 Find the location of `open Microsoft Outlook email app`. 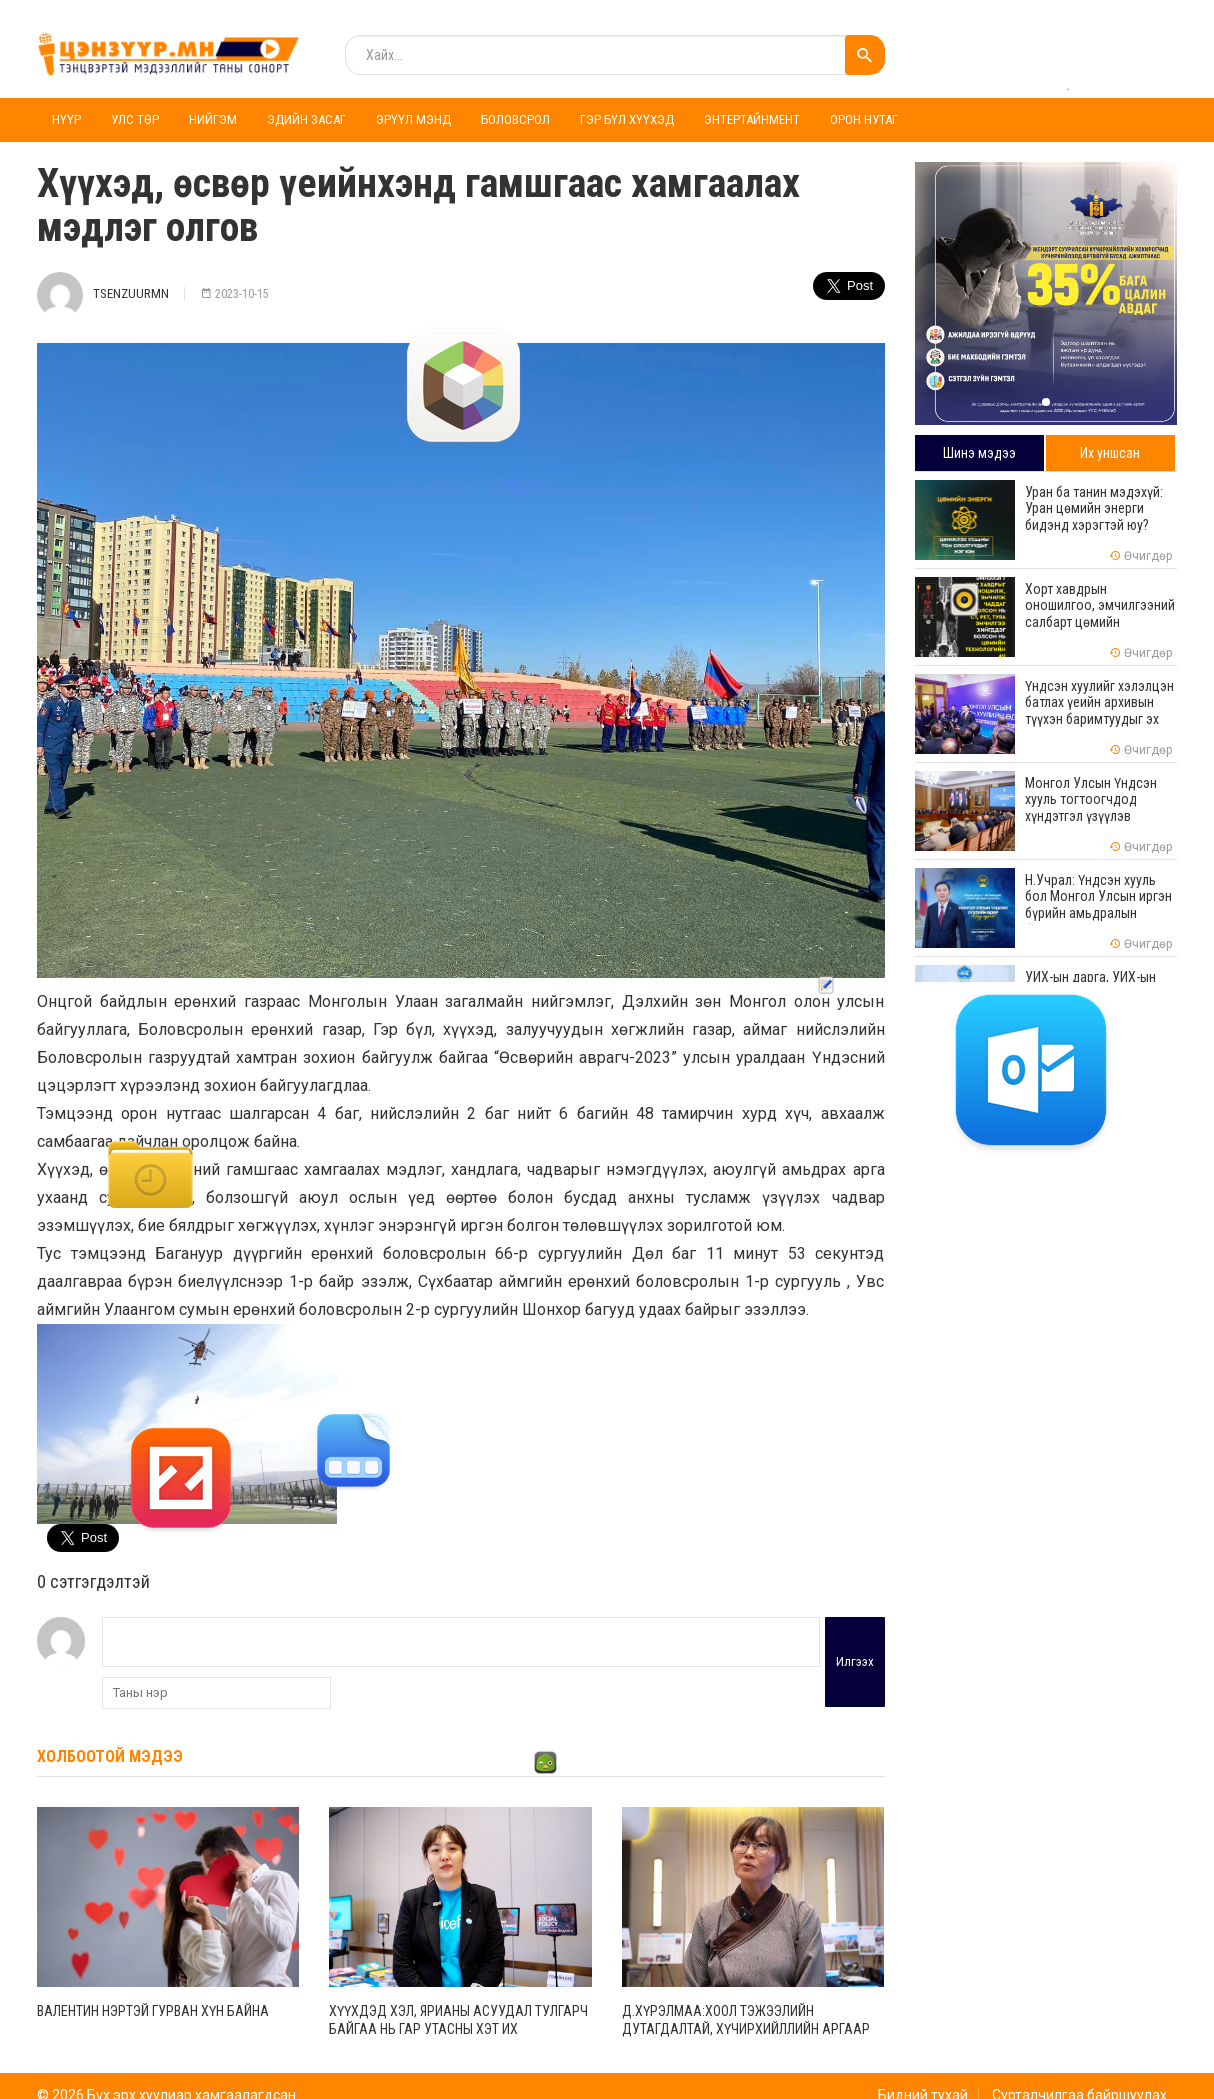

open Microsoft Outlook email app is located at coordinates (1031, 1070).